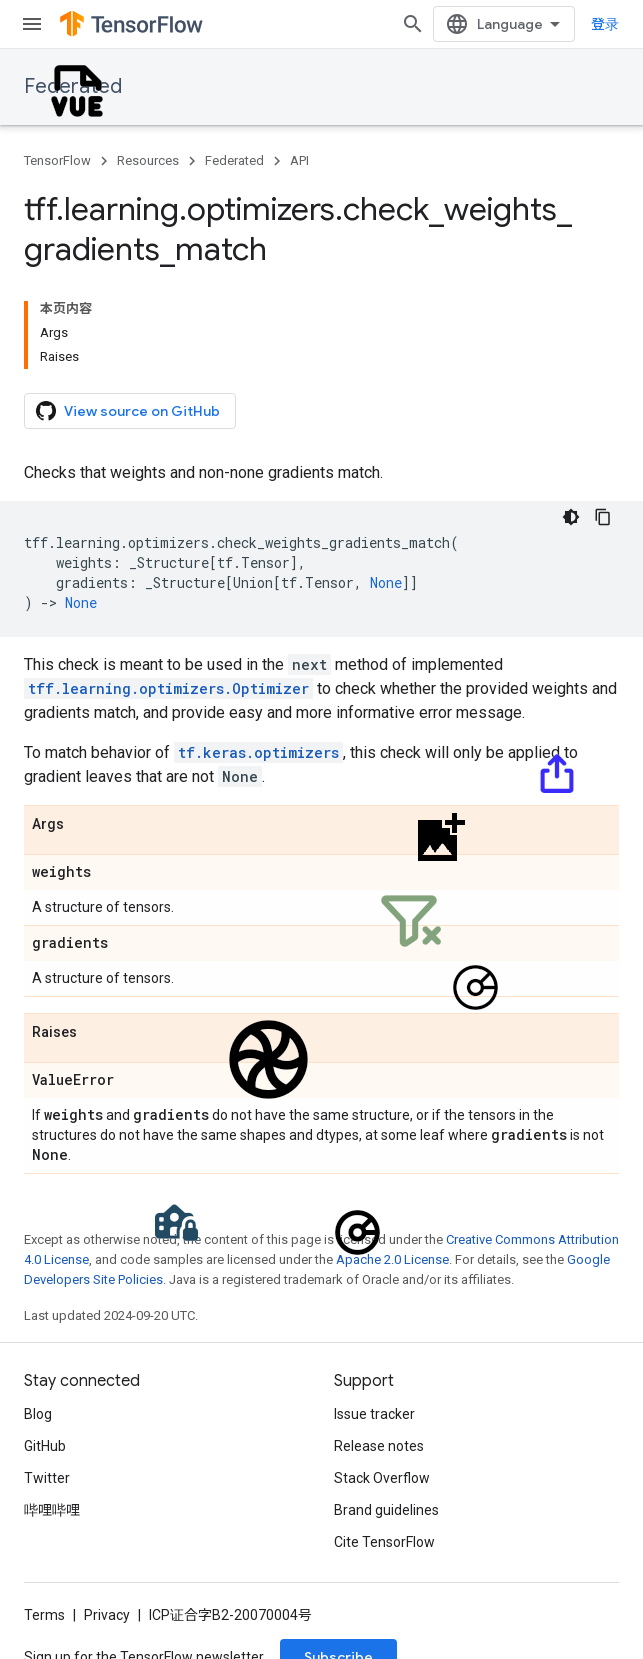  I want to click on indicates loading or processing in progress, so click(268, 1059).